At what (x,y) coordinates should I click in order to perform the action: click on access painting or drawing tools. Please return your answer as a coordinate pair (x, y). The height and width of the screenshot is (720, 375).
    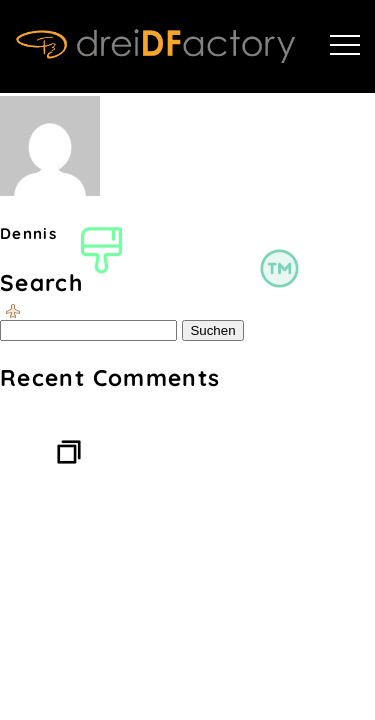
    Looking at the image, I should click on (101, 249).